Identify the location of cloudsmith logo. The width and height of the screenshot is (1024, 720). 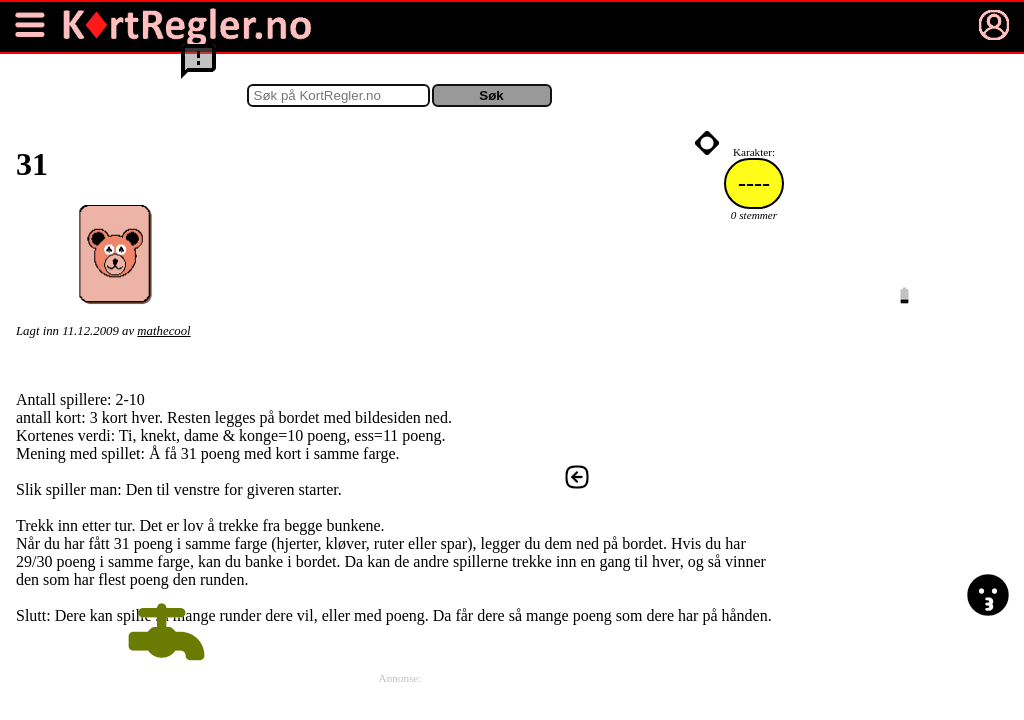
(707, 143).